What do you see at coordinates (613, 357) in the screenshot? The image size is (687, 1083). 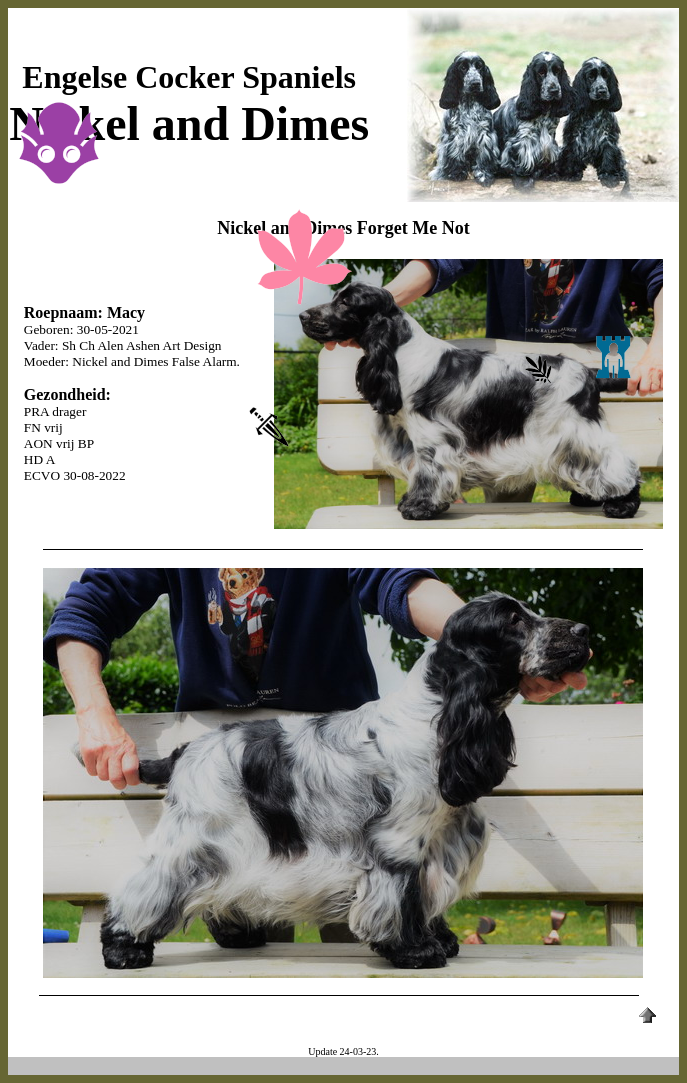 I see `access defensive structures or fortifications` at bounding box center [613, 357].